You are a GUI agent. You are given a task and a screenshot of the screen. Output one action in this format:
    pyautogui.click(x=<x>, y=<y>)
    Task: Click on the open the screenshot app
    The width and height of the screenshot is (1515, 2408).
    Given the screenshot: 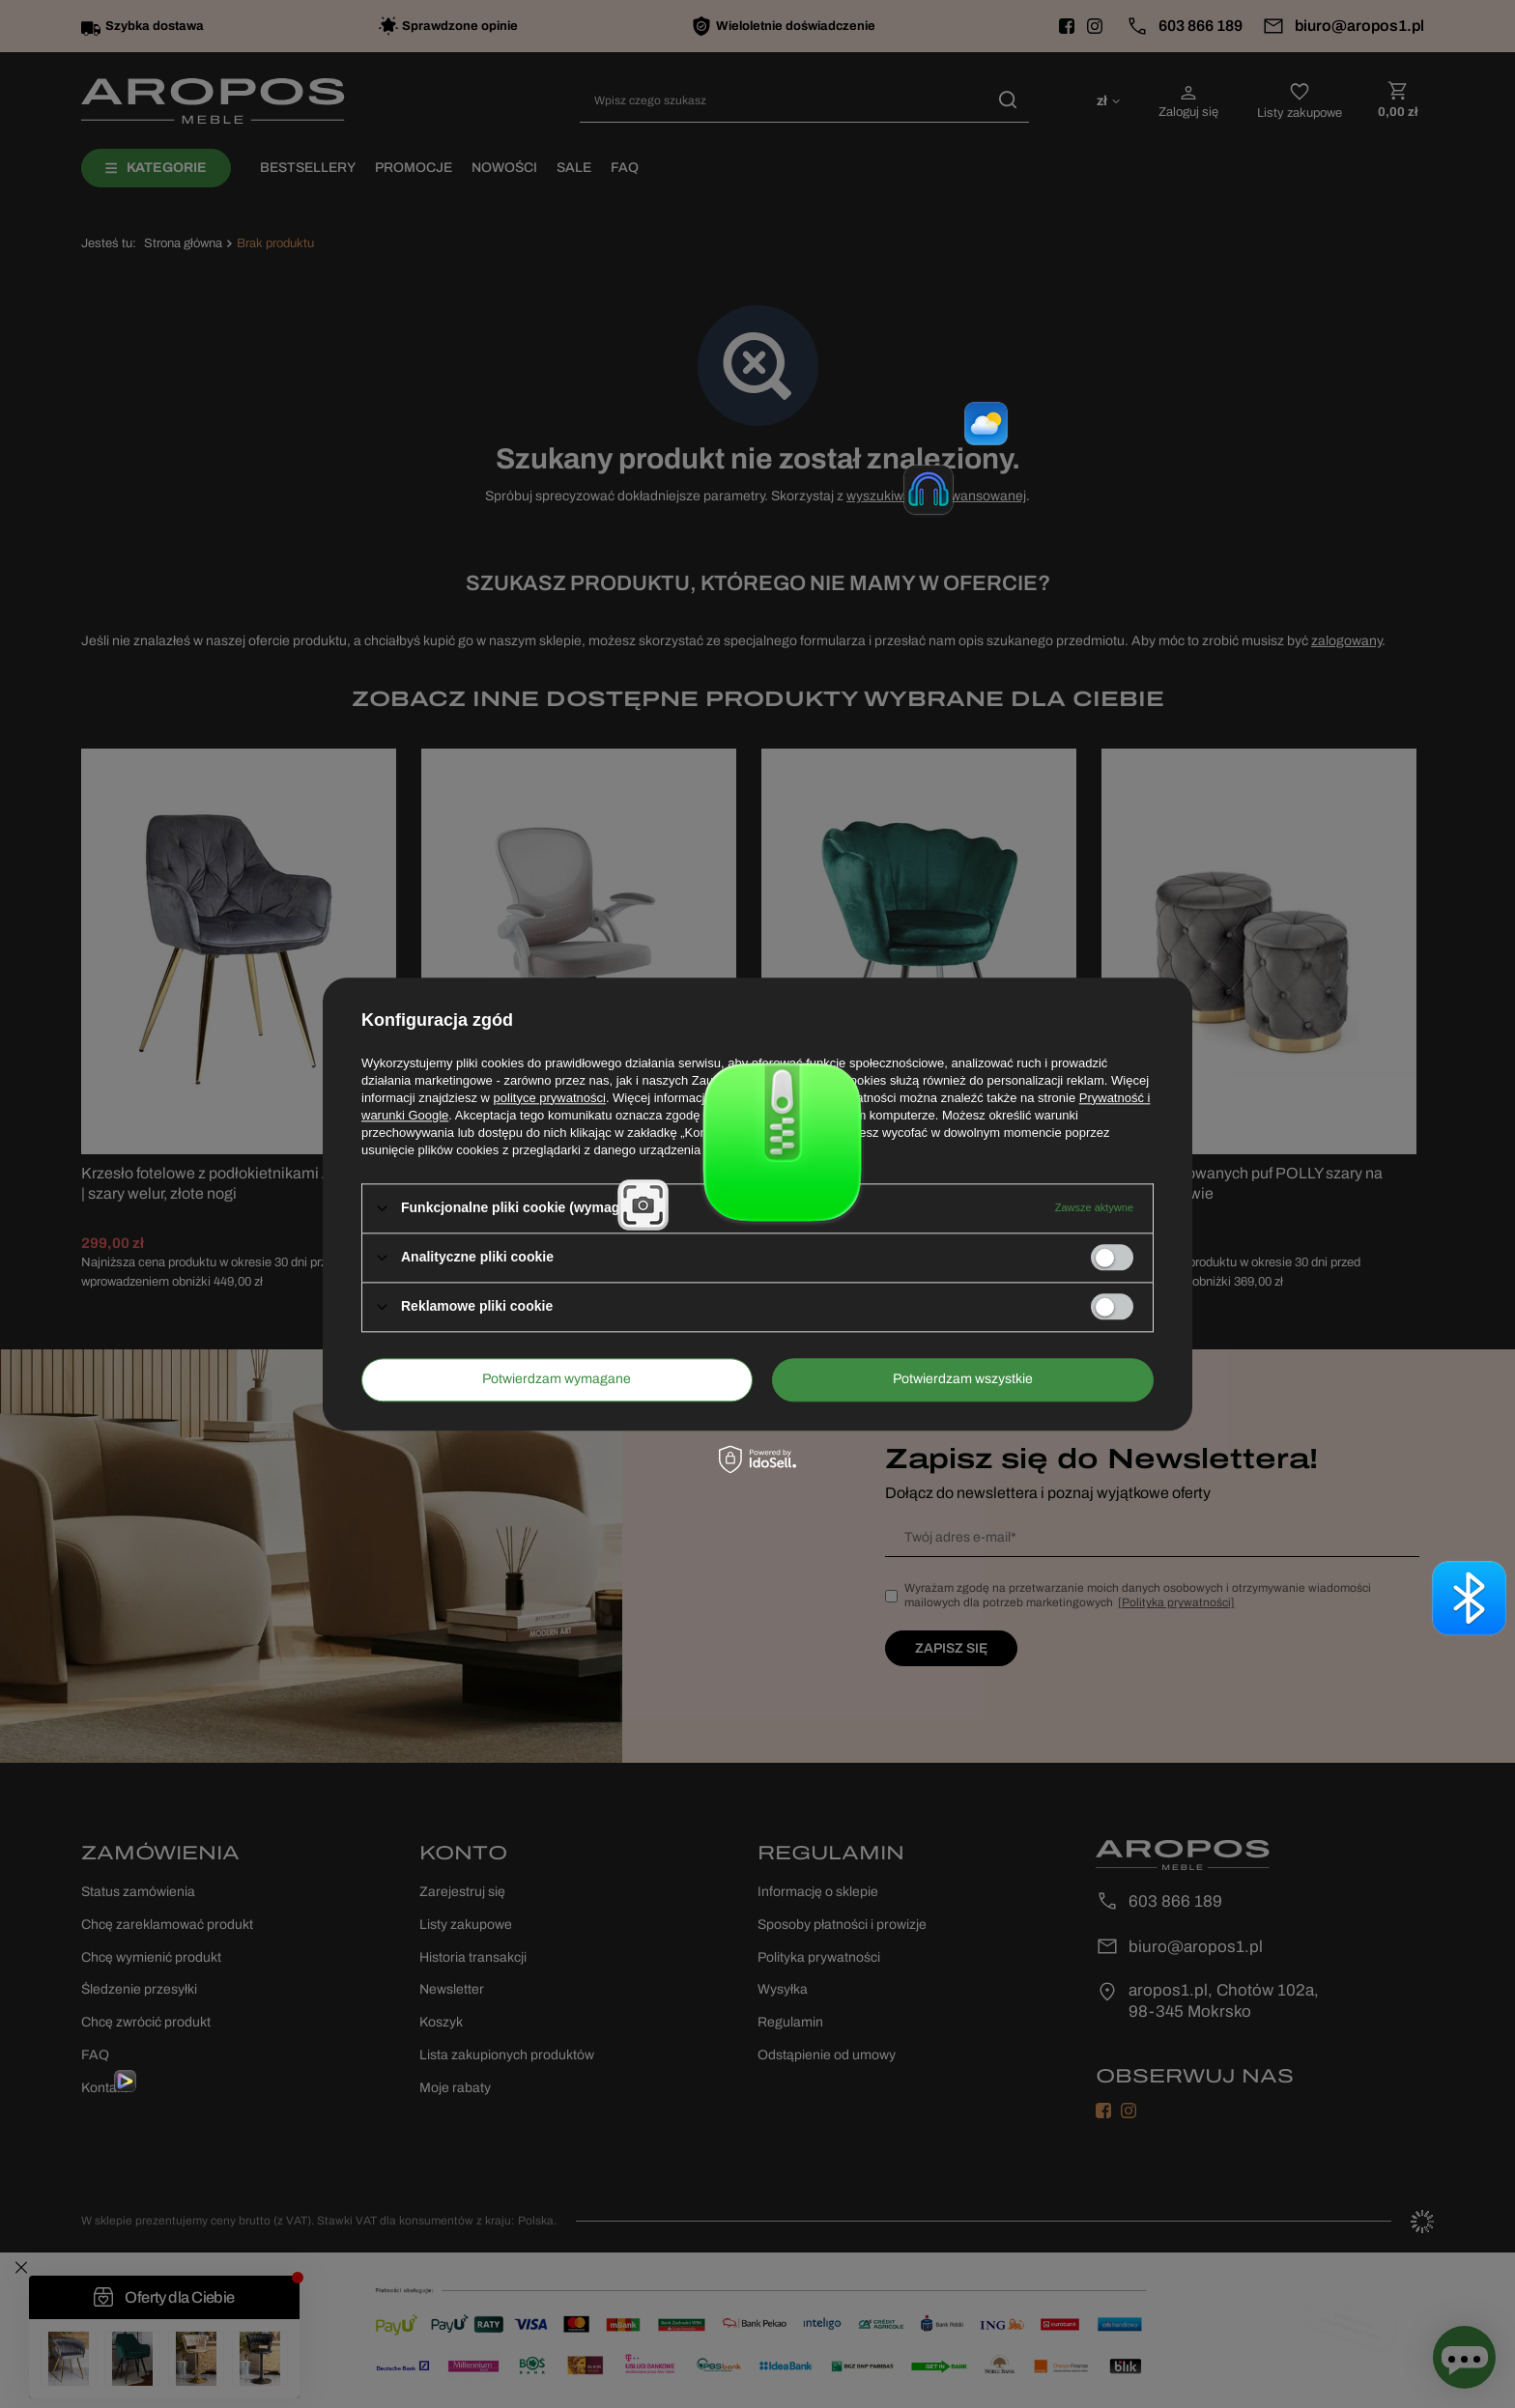 What is the action you would take?
    pyautogui.click(x=643, y=1204)
    